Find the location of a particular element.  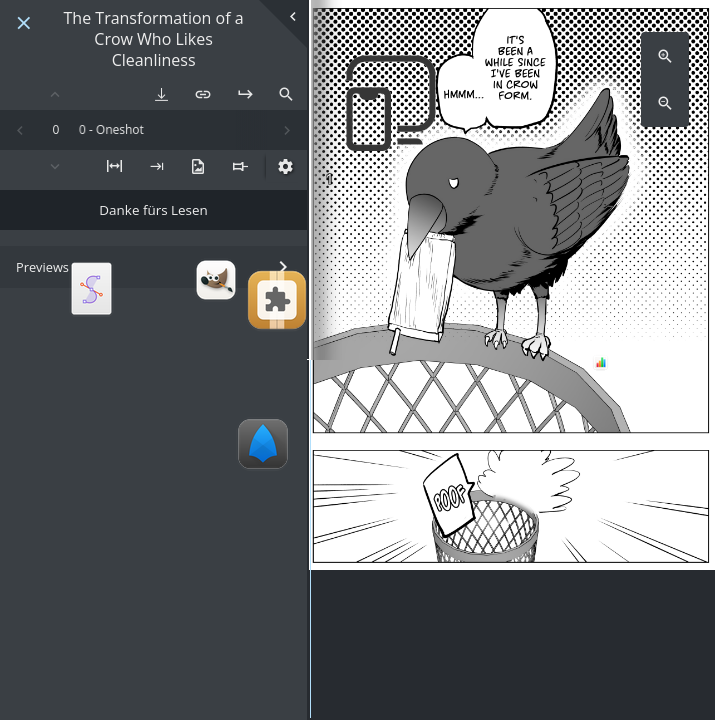

open calligra sheets spreadsheet application is located at coordinates (600, 362).